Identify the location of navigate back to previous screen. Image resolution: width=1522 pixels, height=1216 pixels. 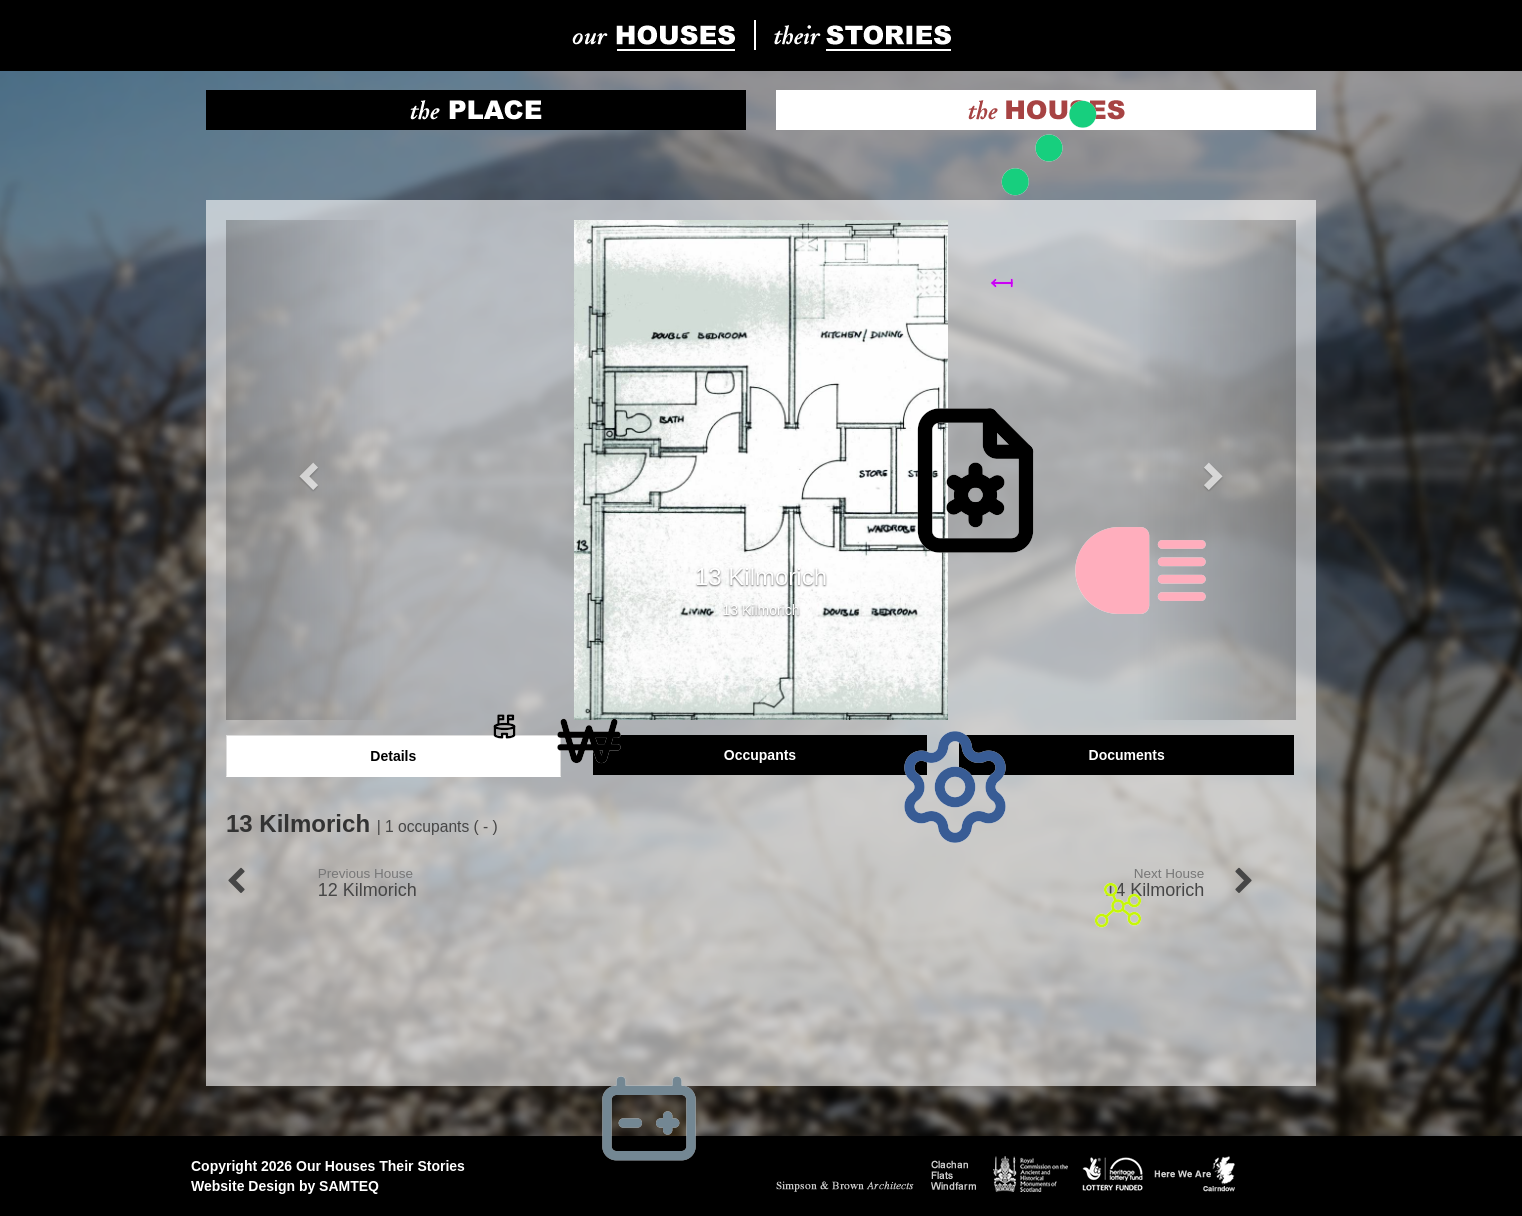
(1002, 283).